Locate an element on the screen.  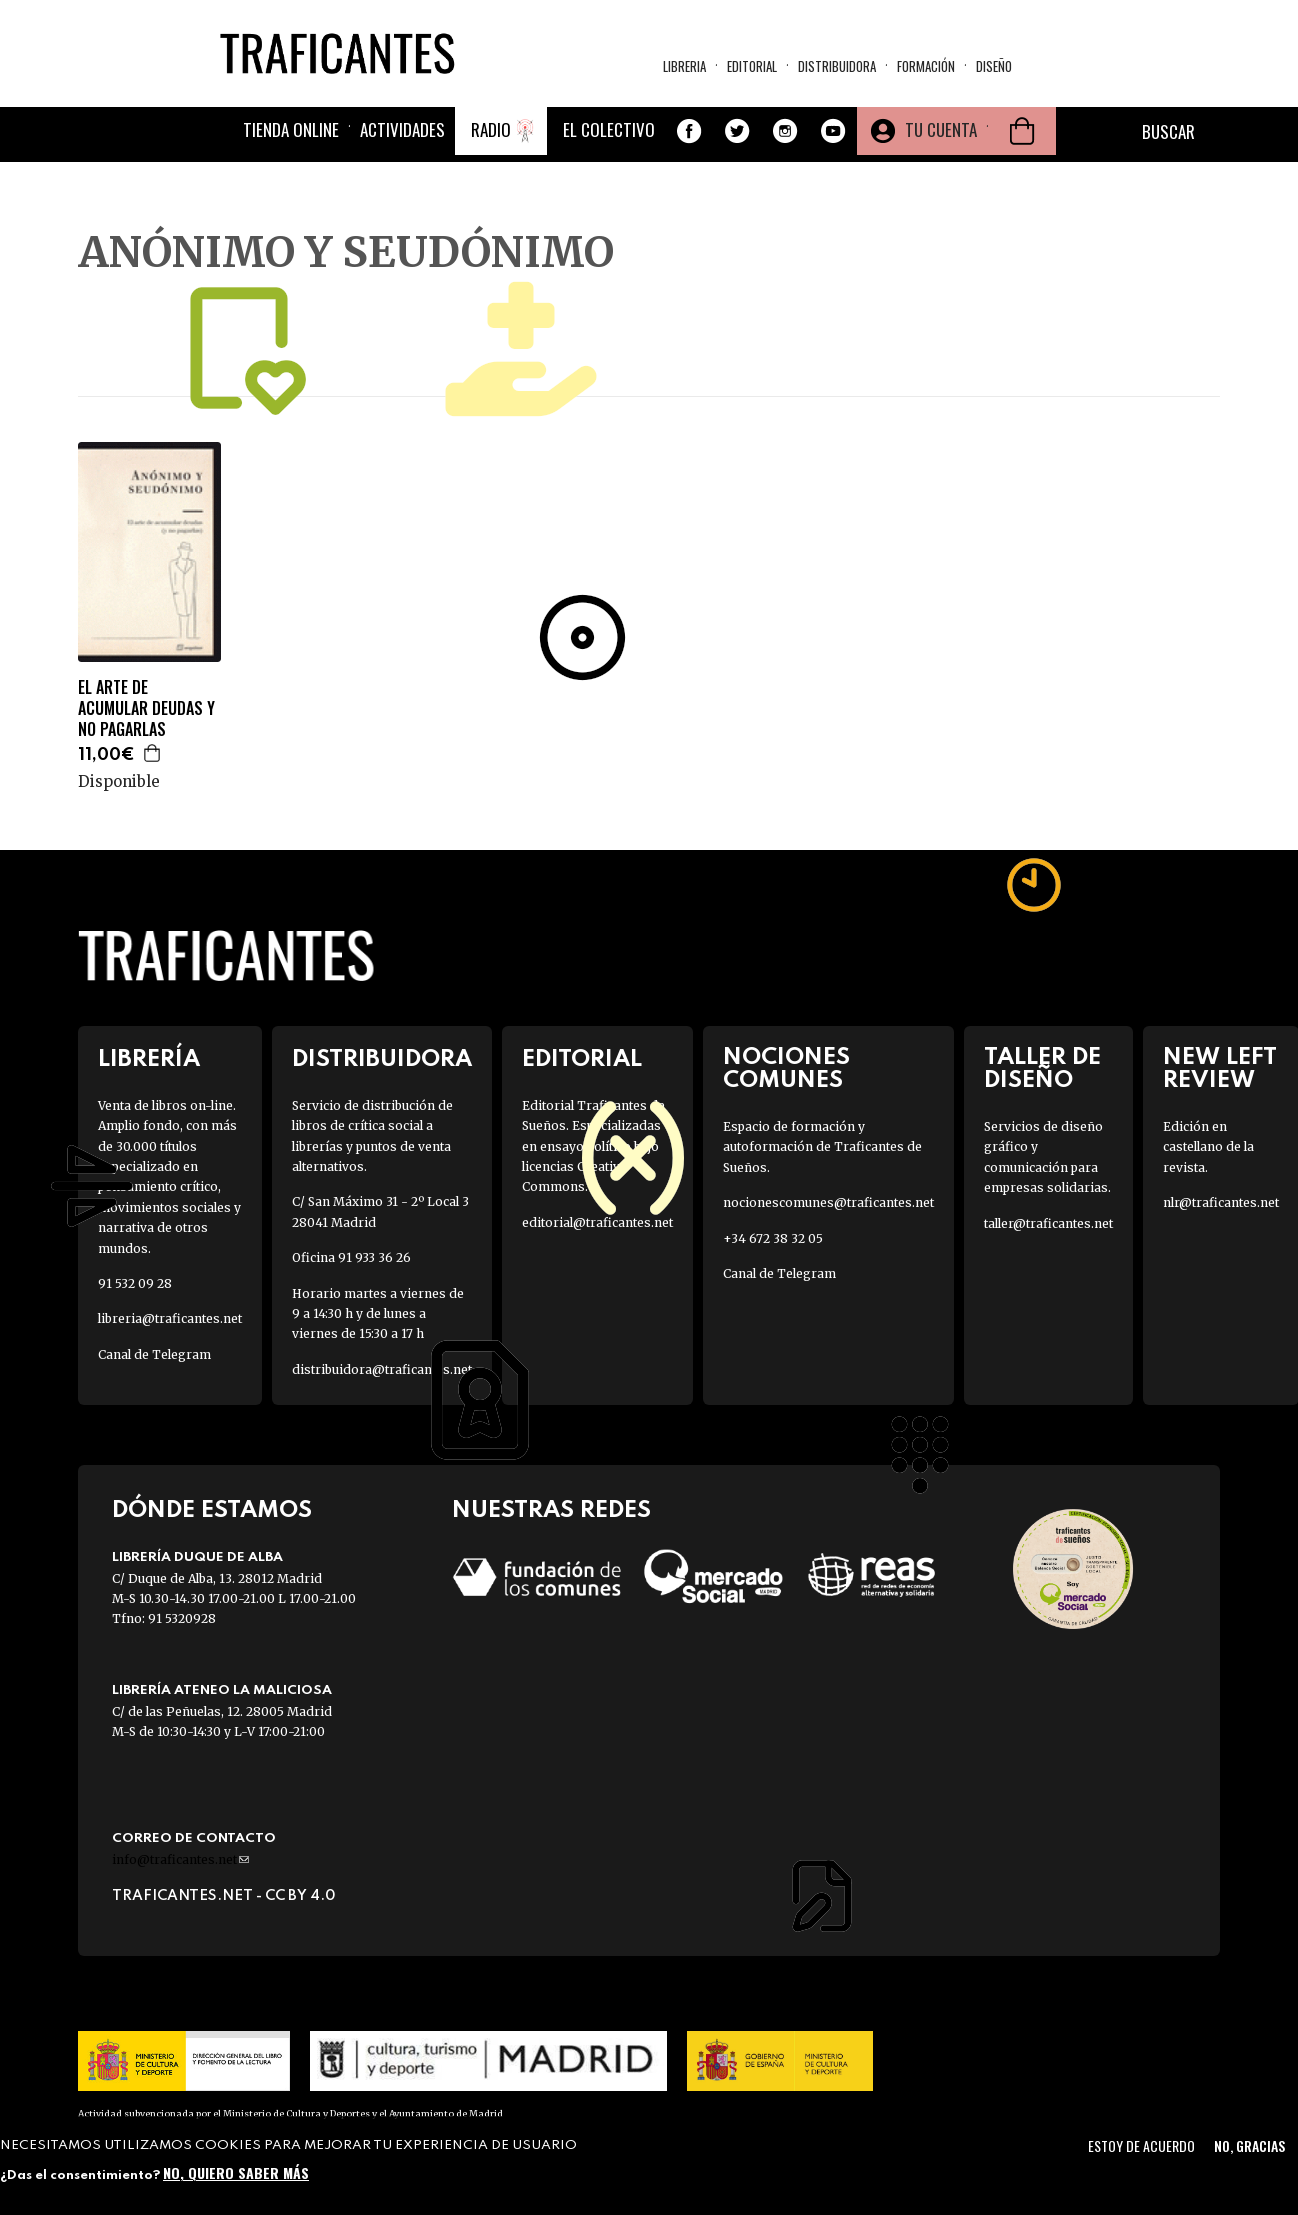
indicates the current time is 10 o'clock is located at coordinates (1034, 885).